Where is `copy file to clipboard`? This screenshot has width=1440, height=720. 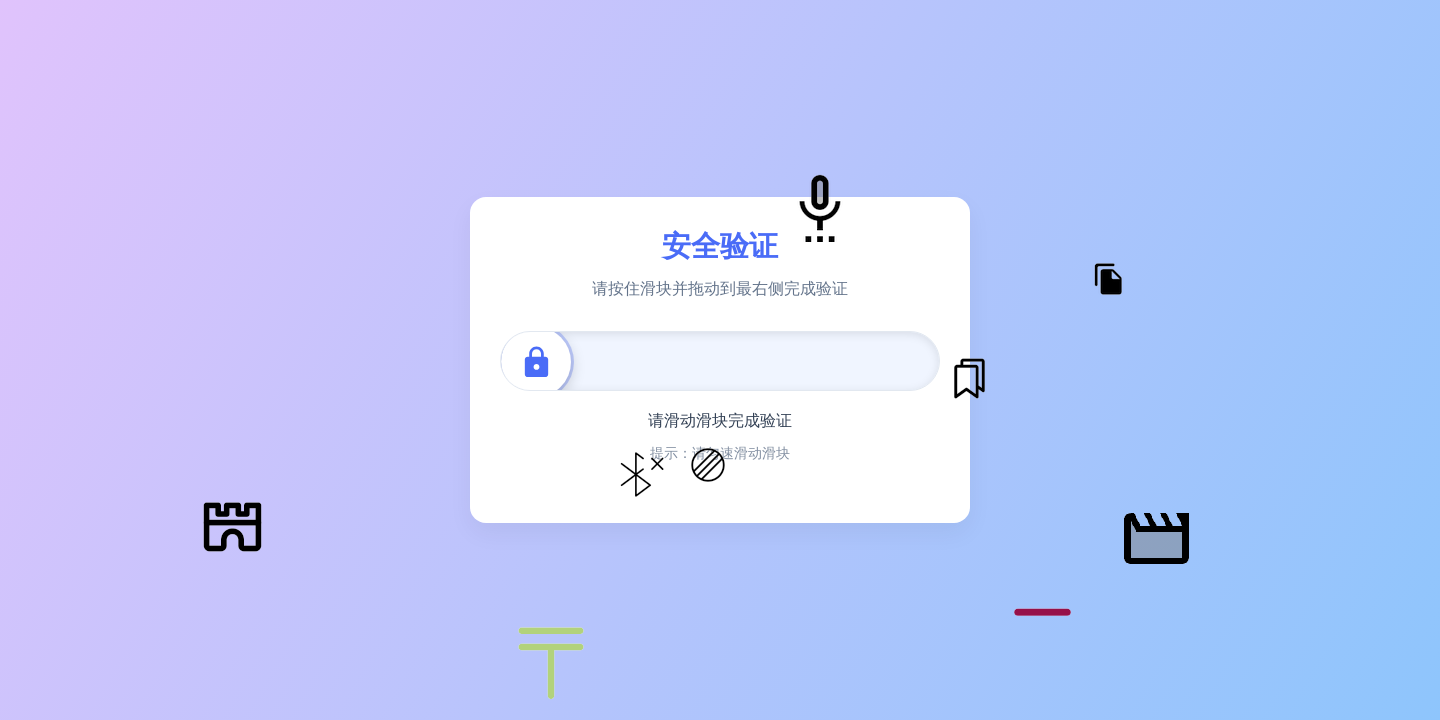 copy file to clipboard is located at coordinates (1109, 279).